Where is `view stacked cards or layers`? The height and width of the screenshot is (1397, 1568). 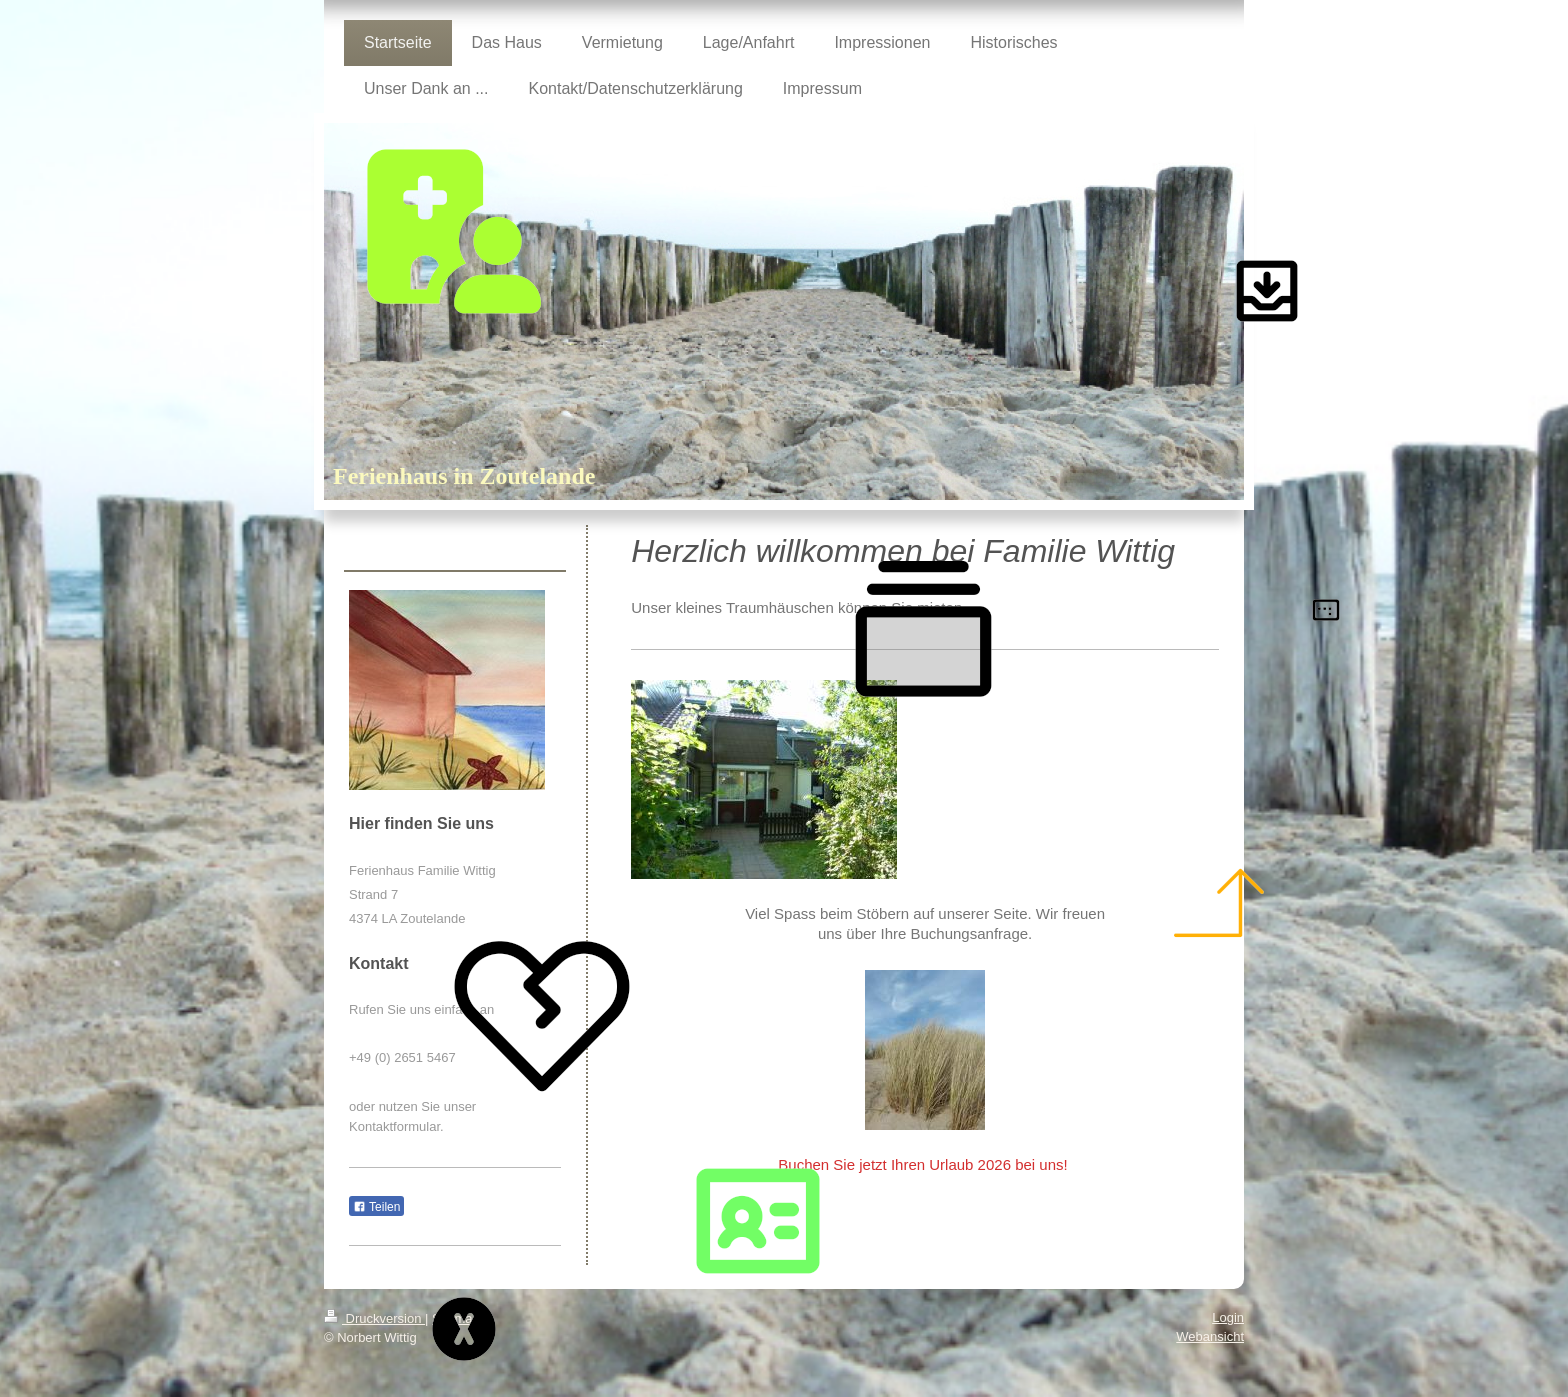 view stacked cards or layers is located at coordinates (923, 634).